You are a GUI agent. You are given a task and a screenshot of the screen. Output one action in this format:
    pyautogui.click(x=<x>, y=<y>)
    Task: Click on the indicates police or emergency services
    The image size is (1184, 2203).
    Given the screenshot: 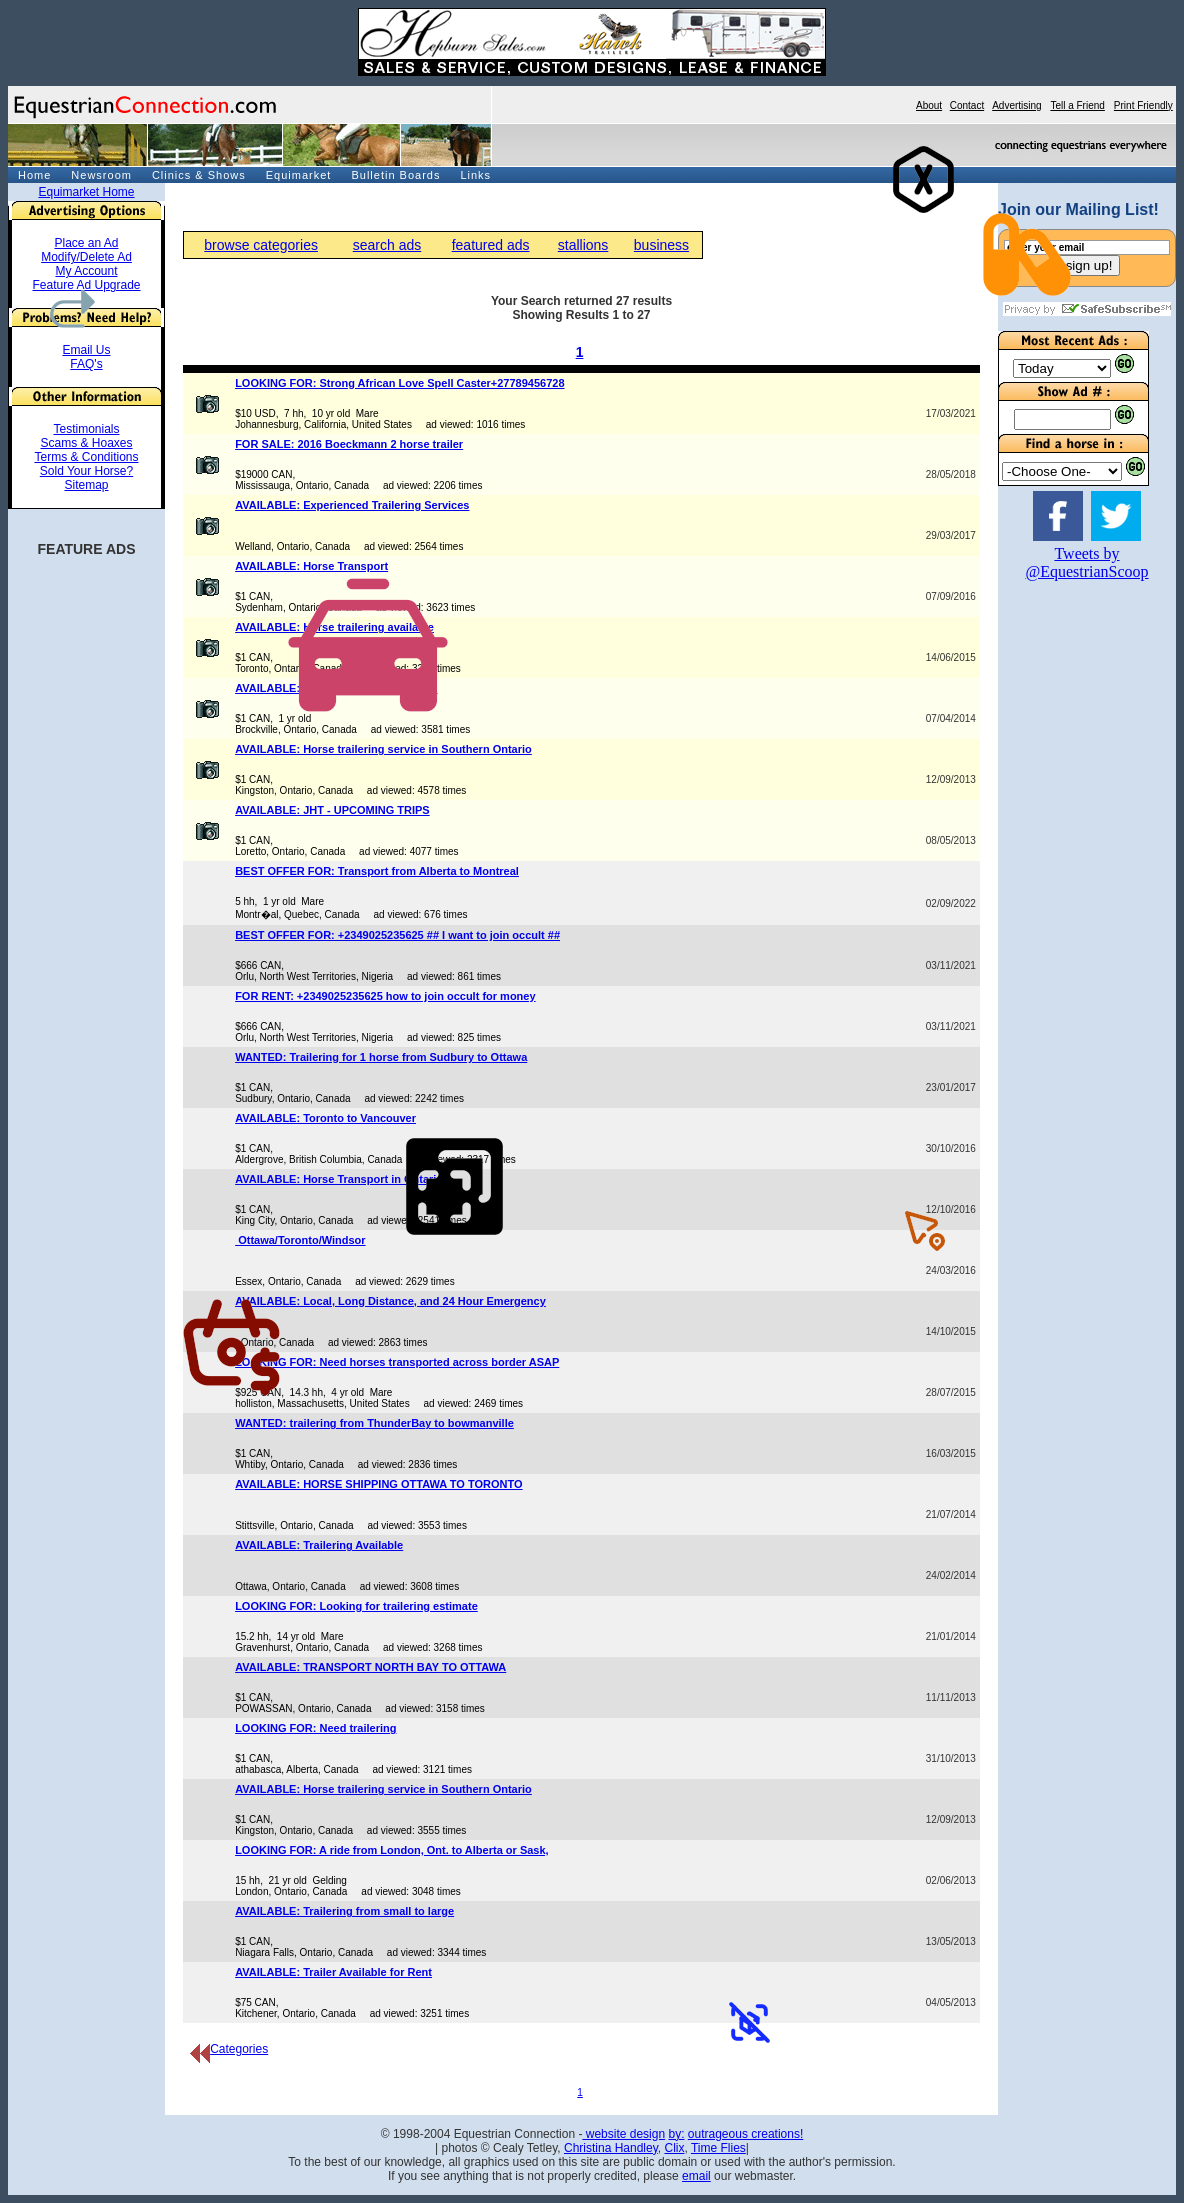 What is the action you would take?
    pyautogui.click(x=368, y=653)
    